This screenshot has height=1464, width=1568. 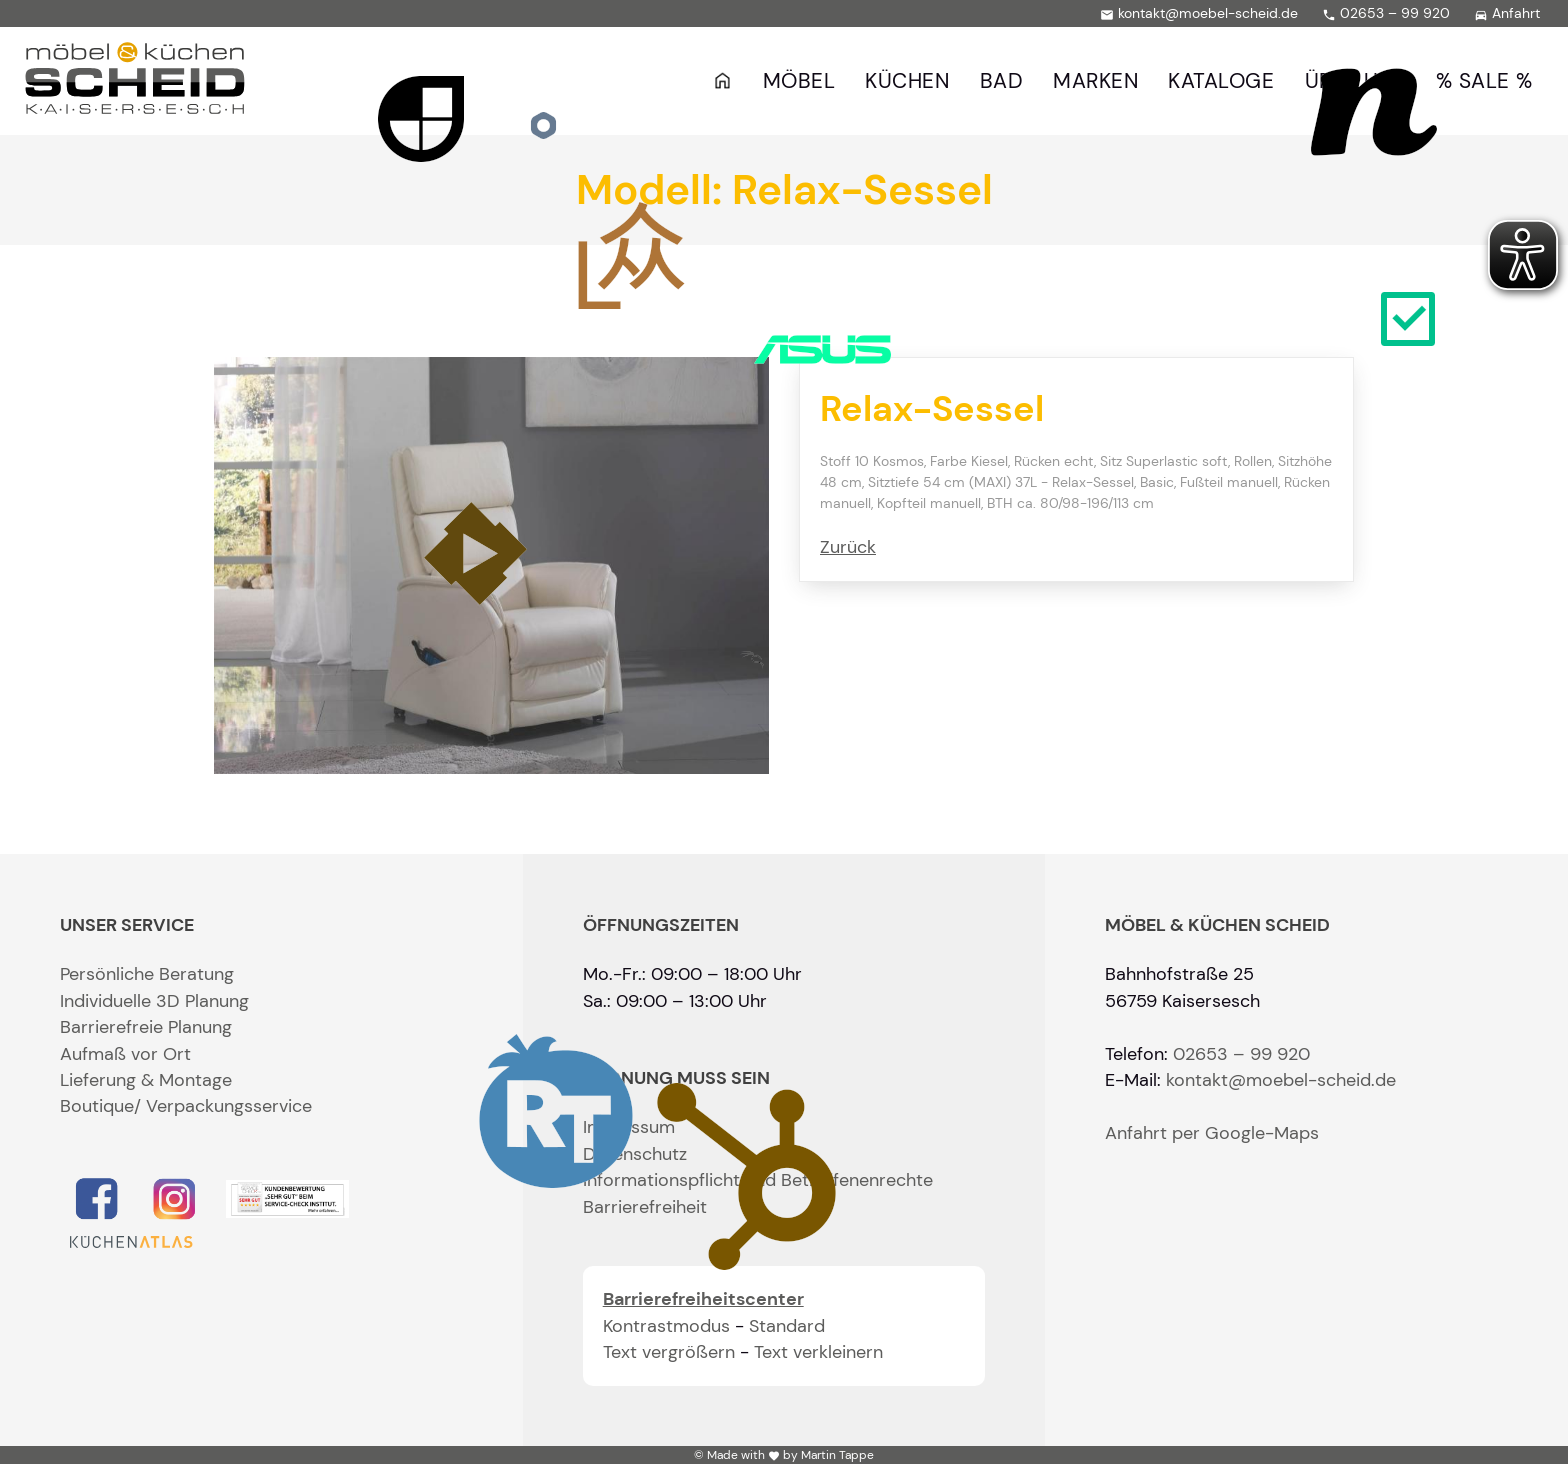 I want to click on open HubSpot CRM platform, so click(x=746, y=1176).